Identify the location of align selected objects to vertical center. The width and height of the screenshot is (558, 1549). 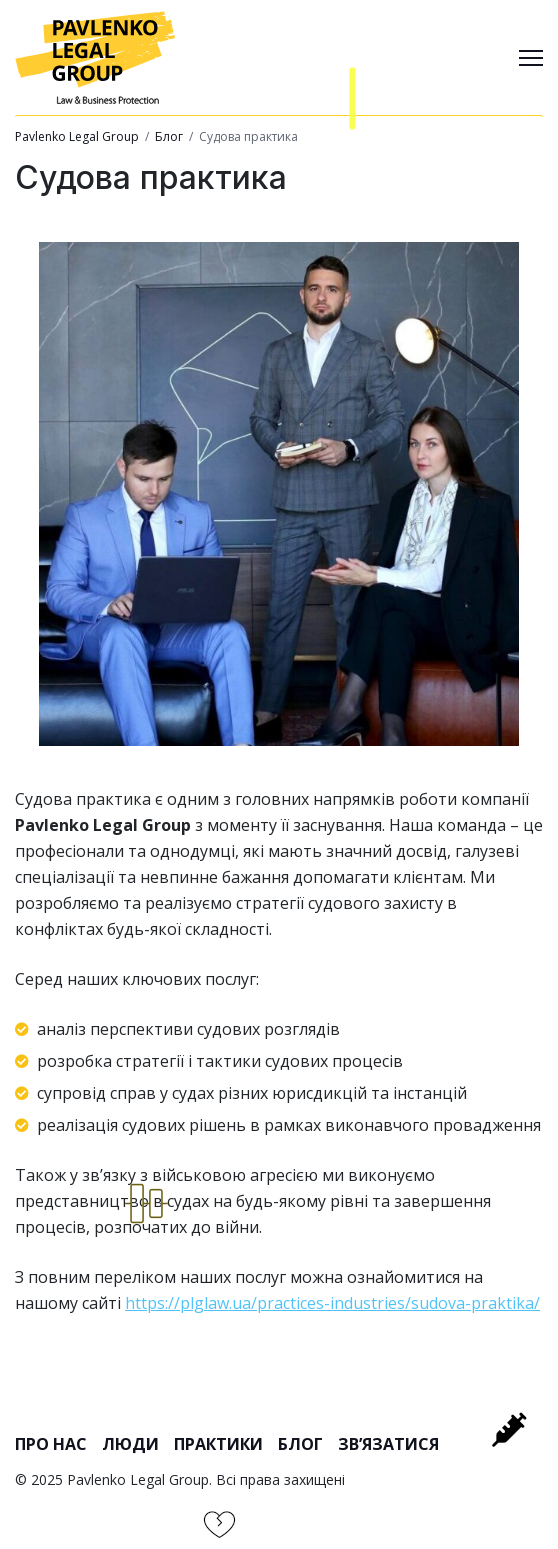
(146, 1203).